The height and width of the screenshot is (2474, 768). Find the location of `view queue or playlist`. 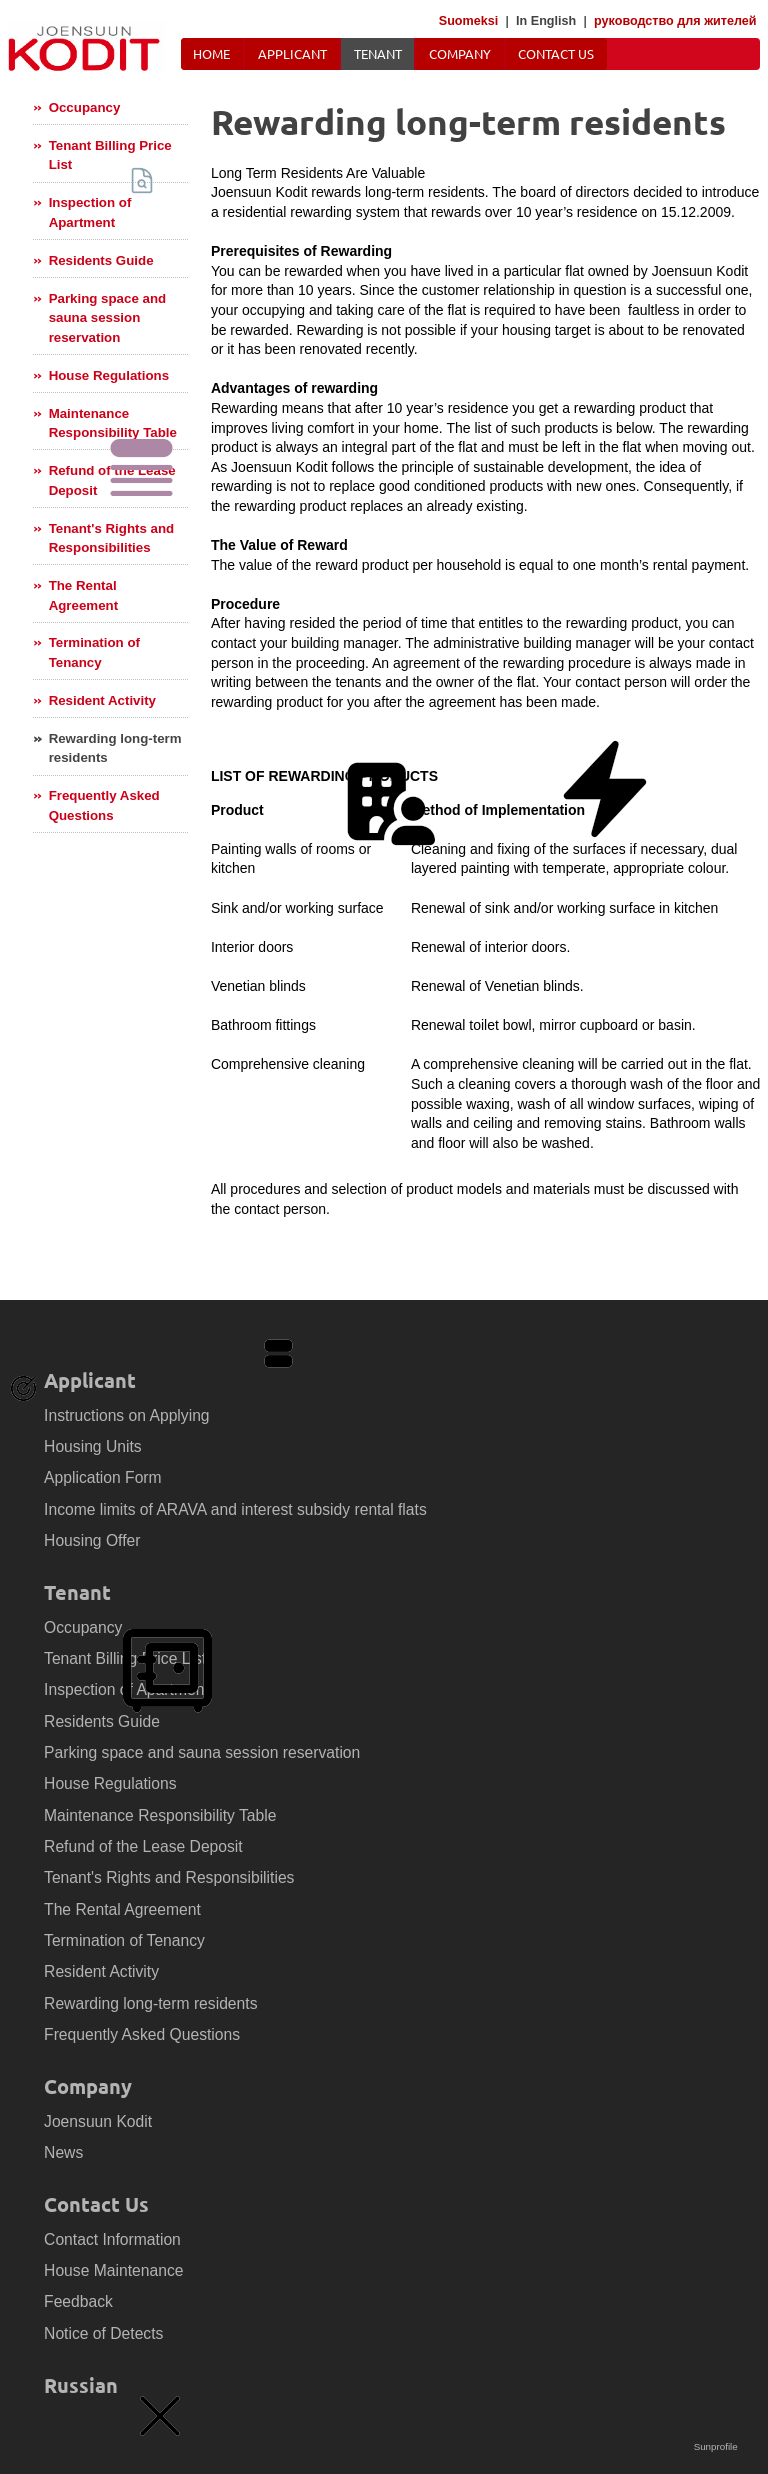

view queue or playlist is located at coordinates (141, 467).